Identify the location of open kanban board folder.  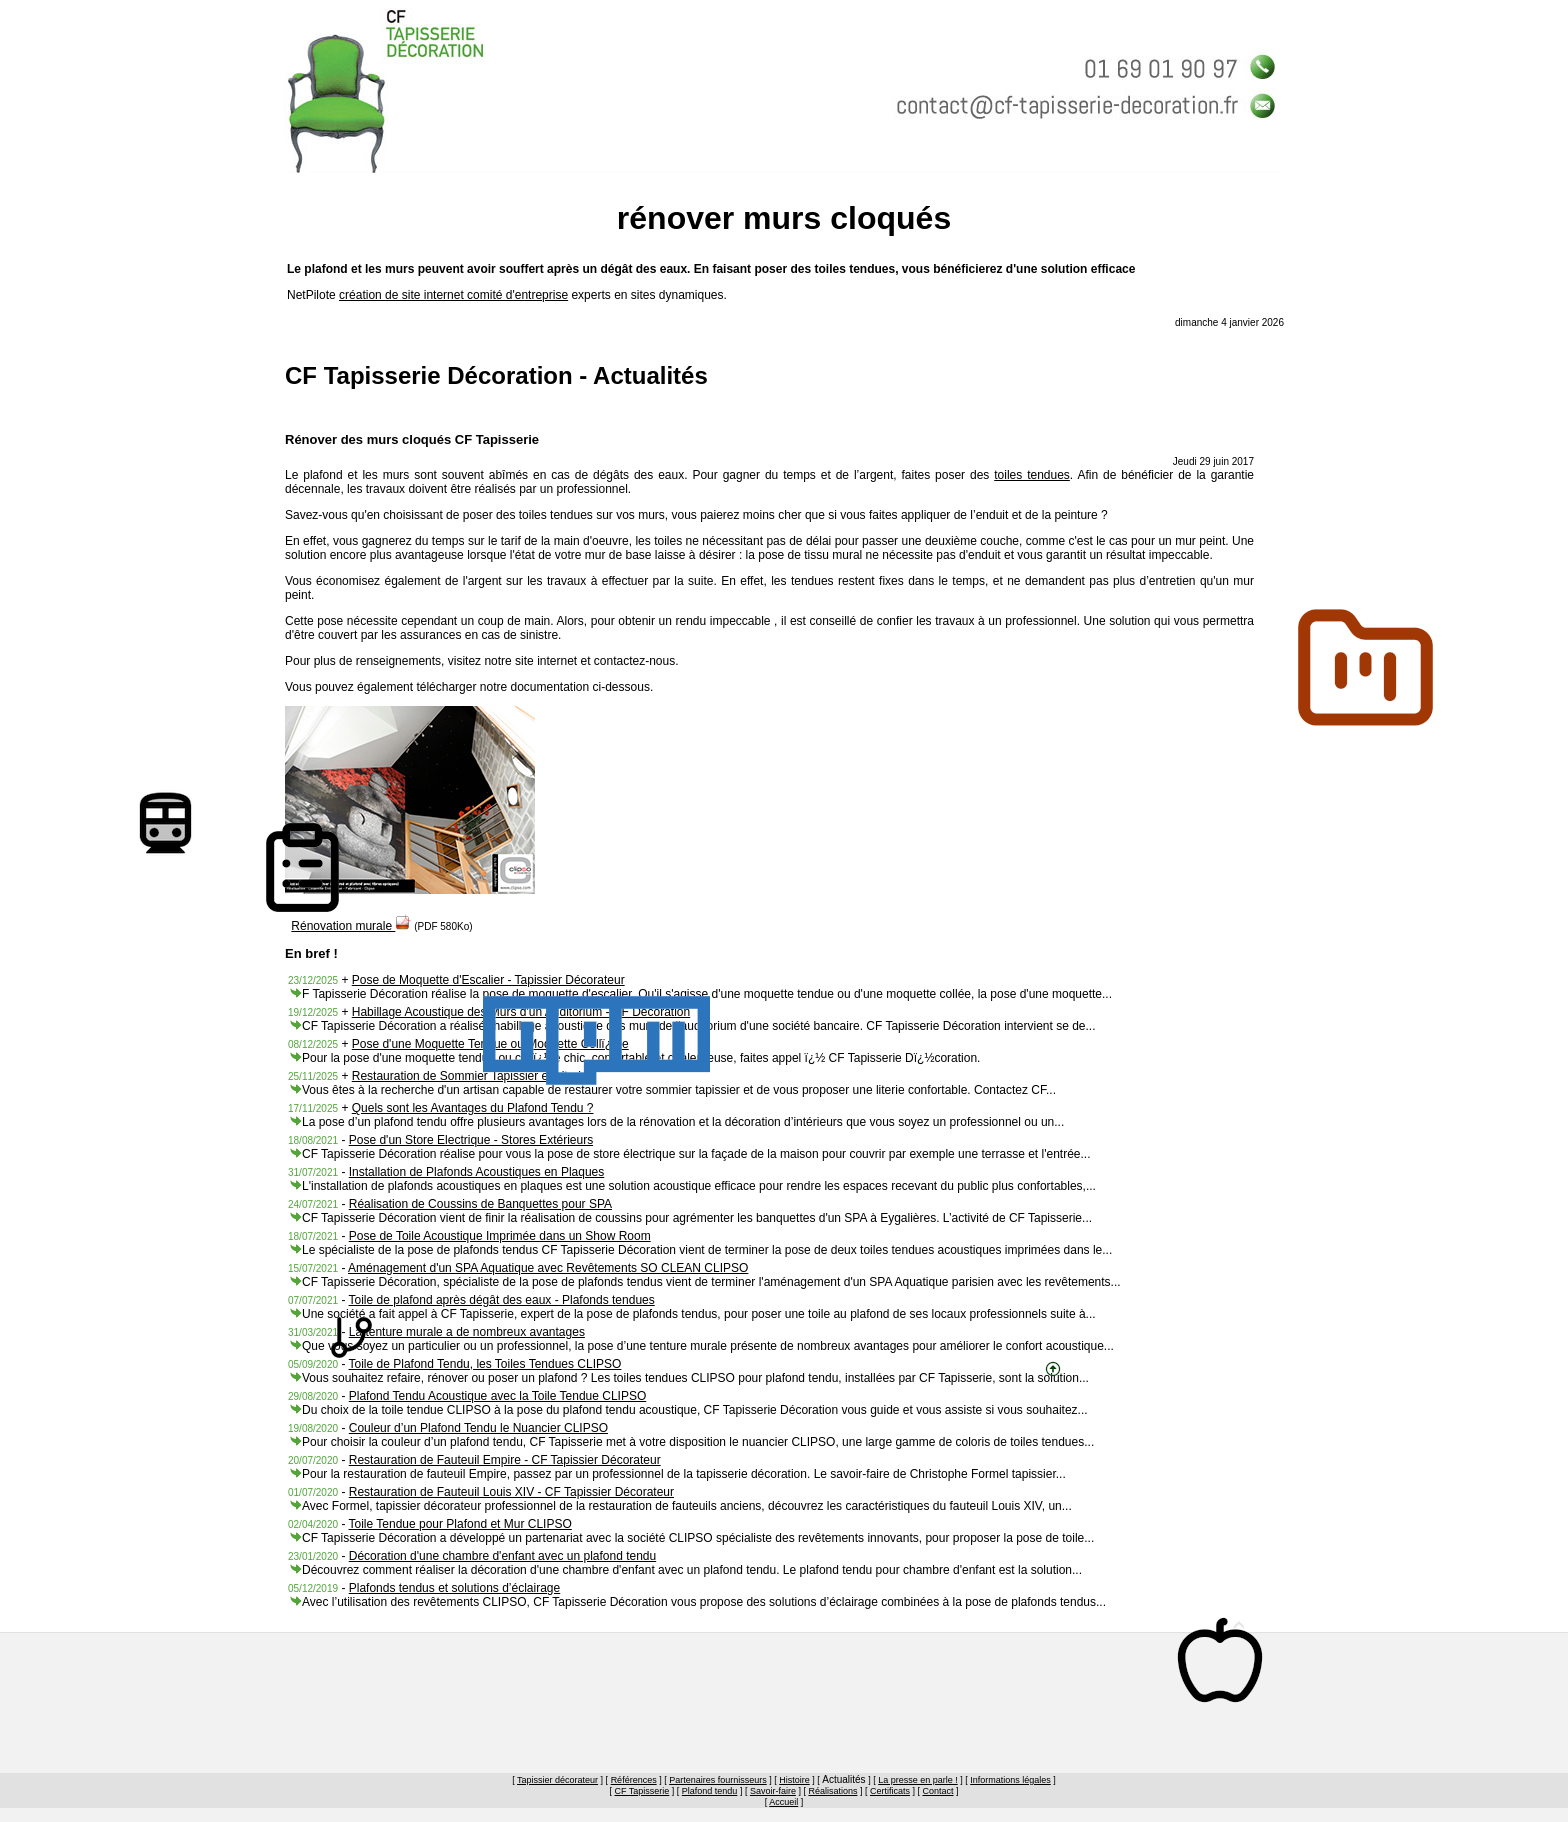
(1365, 670).